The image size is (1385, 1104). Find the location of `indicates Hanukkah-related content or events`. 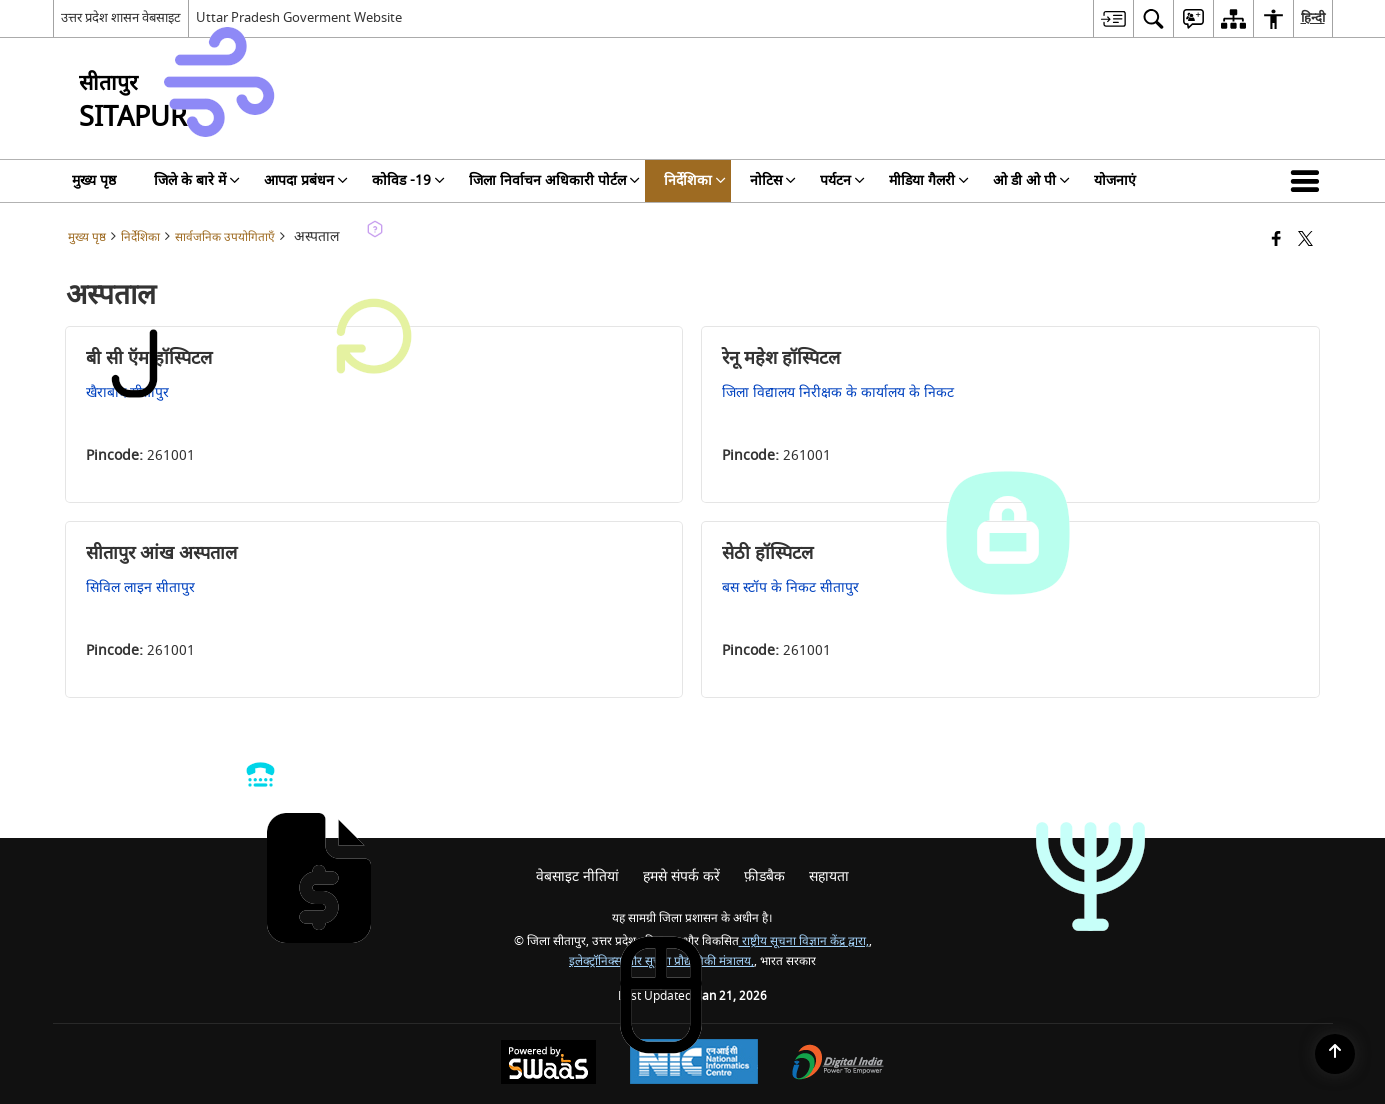

indicates Hanukkah-related content or events is located at coordinates (1090, 876).